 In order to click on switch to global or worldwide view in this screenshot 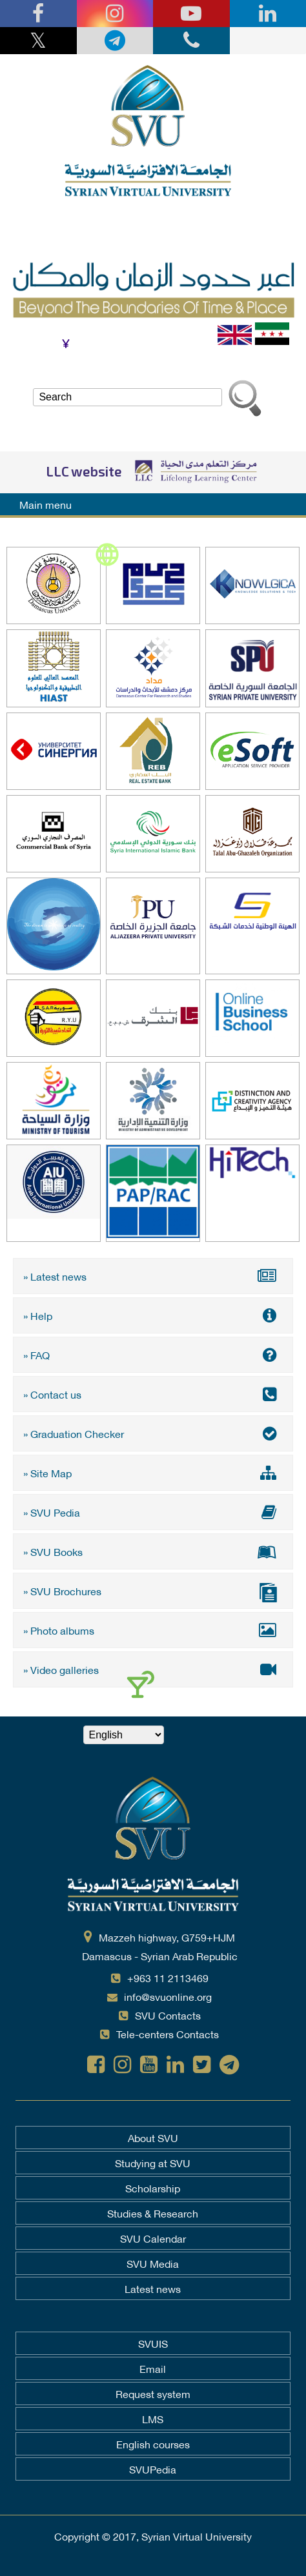, I will do `click(107, 555)`.